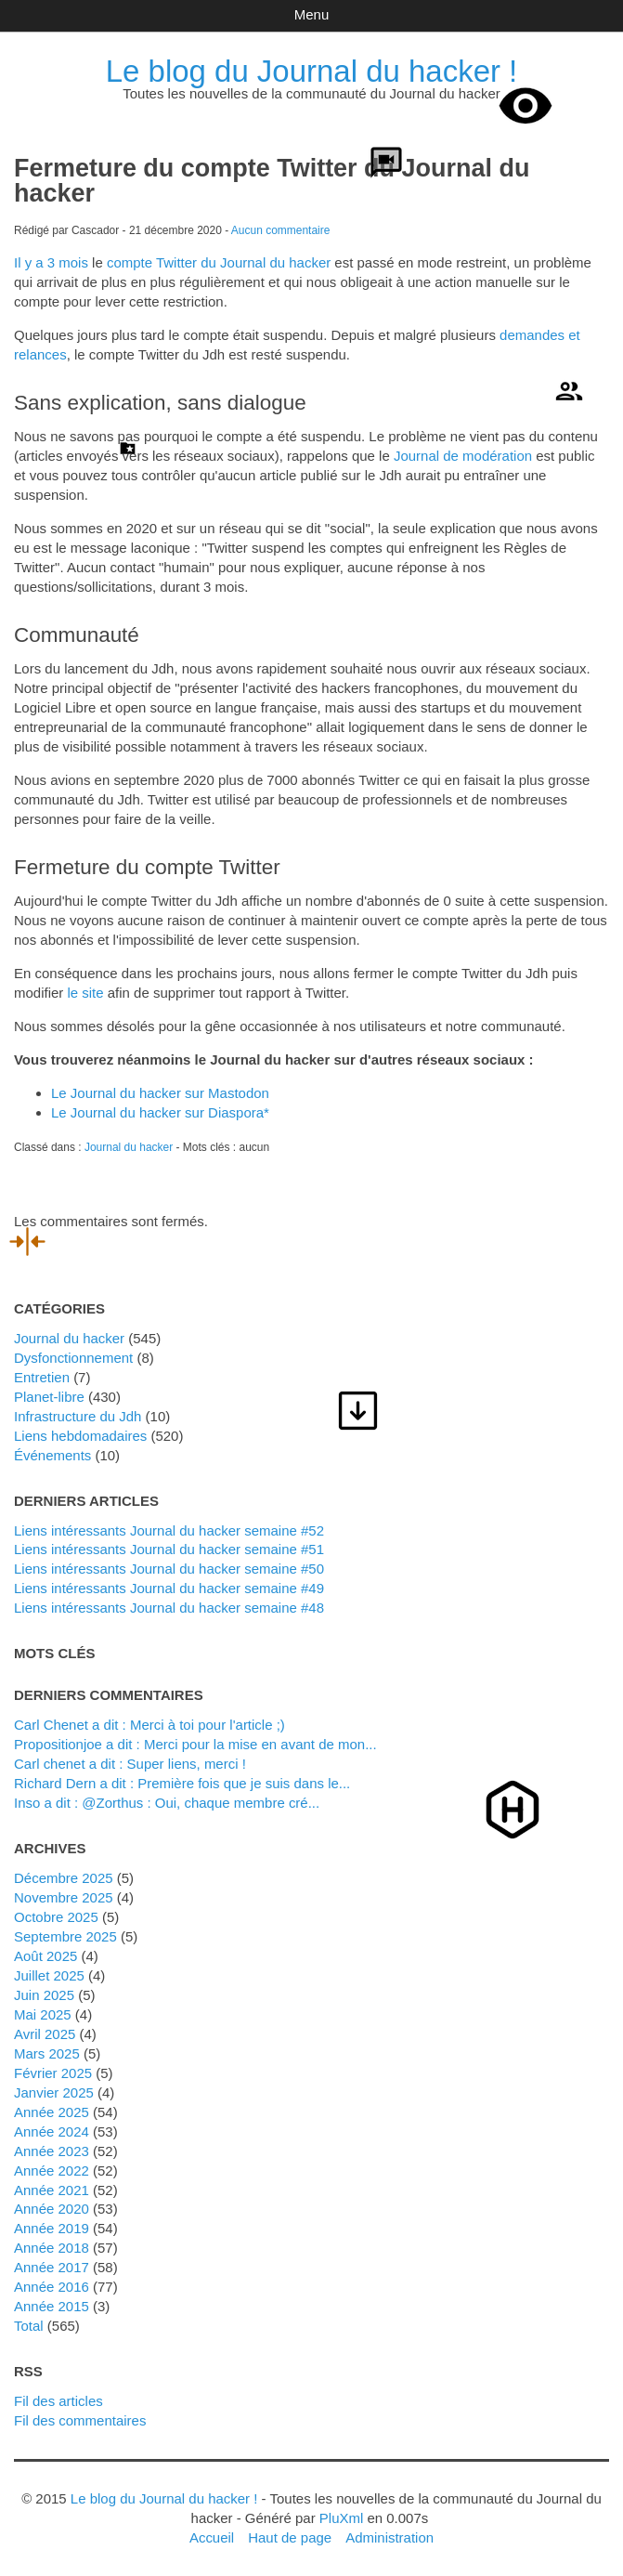  What do you see at coordinates (127, 448) in the screenshot?
I see `access your starred or favorite files` at bounding box center [127, 448].